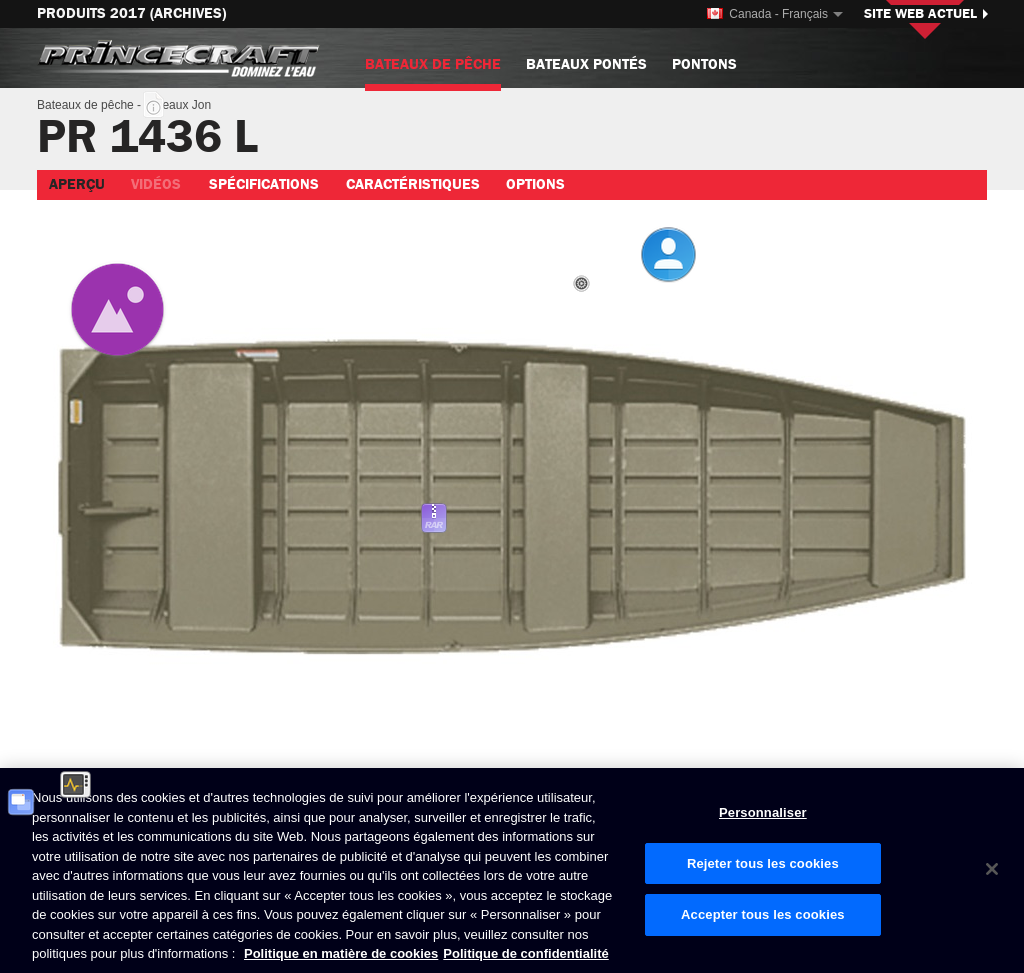 The width and height of the screenshot is (1024, 973). What do you see at coordinates (153, 104) in the screenshot?
I see `a readme or documentation file` at bounding box center [153, 104].